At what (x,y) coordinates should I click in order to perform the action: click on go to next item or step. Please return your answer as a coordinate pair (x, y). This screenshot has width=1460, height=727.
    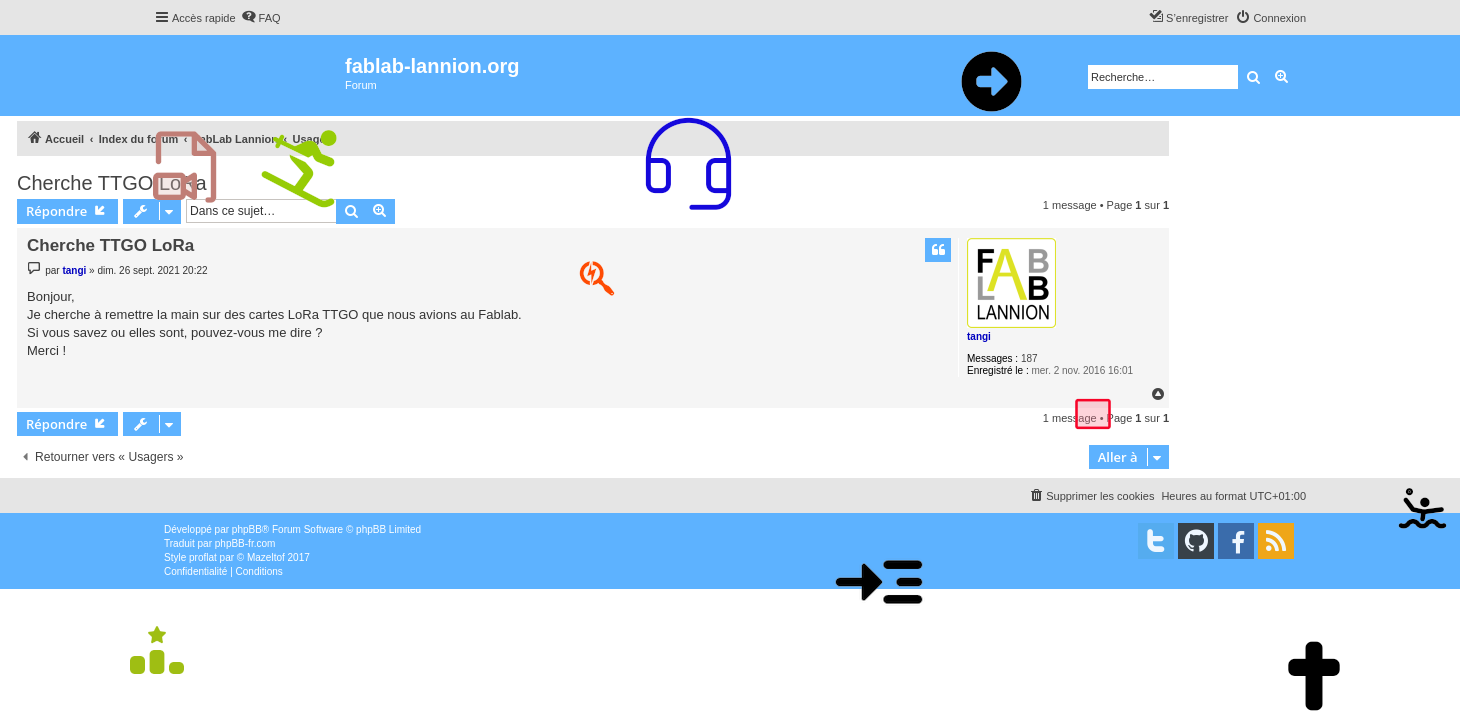
    Looking at the image, I should click on (991, 81).